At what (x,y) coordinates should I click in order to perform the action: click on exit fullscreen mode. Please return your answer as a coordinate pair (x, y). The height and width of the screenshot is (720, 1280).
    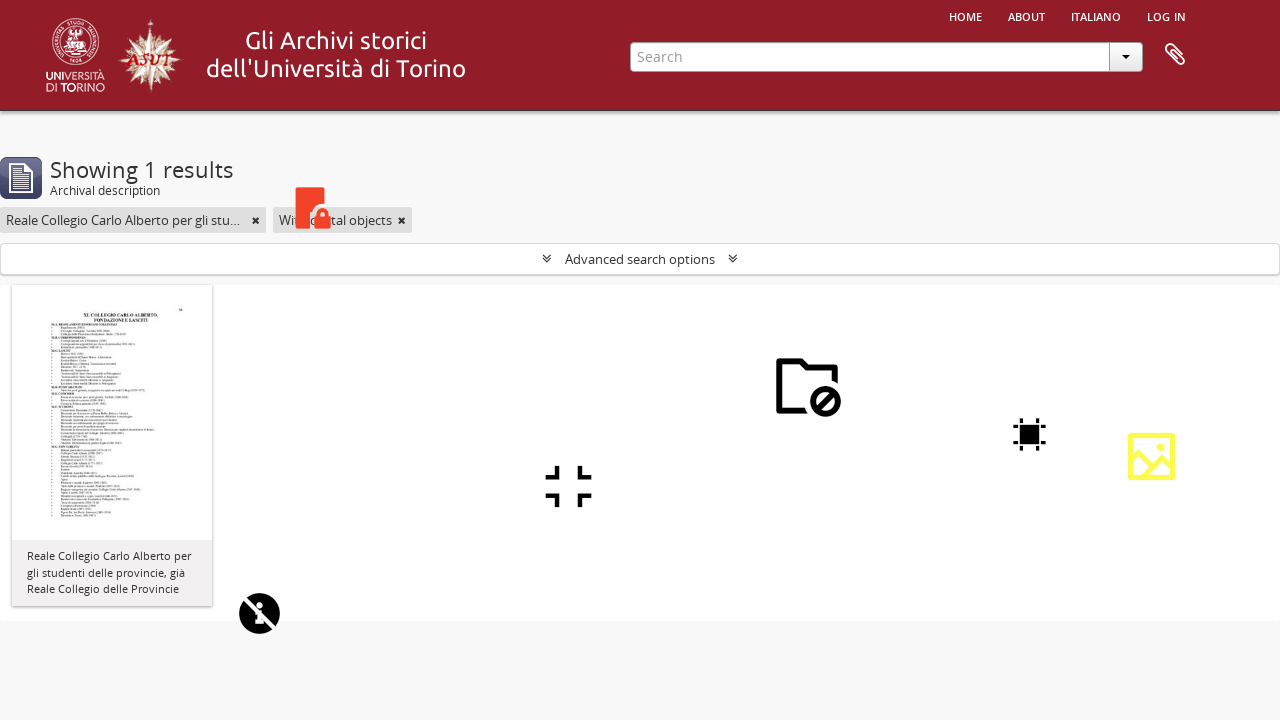
    Looking at the image, I should click on (568, 486).